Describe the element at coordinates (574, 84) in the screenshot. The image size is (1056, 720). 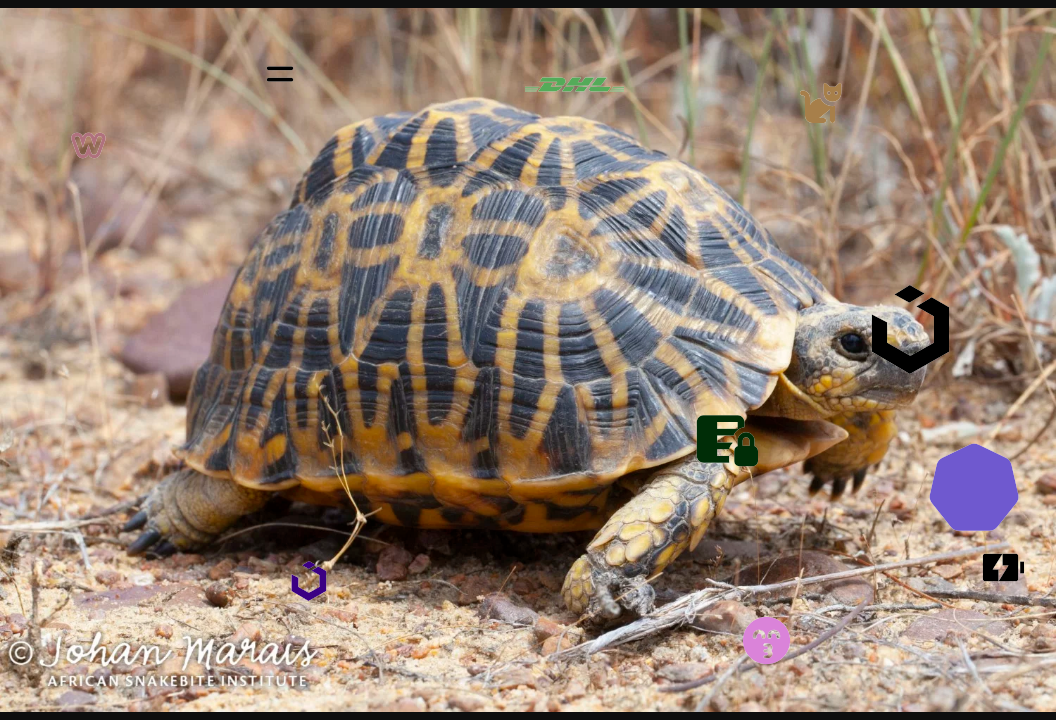
I see `DHL shipping and logistics services` at that location.